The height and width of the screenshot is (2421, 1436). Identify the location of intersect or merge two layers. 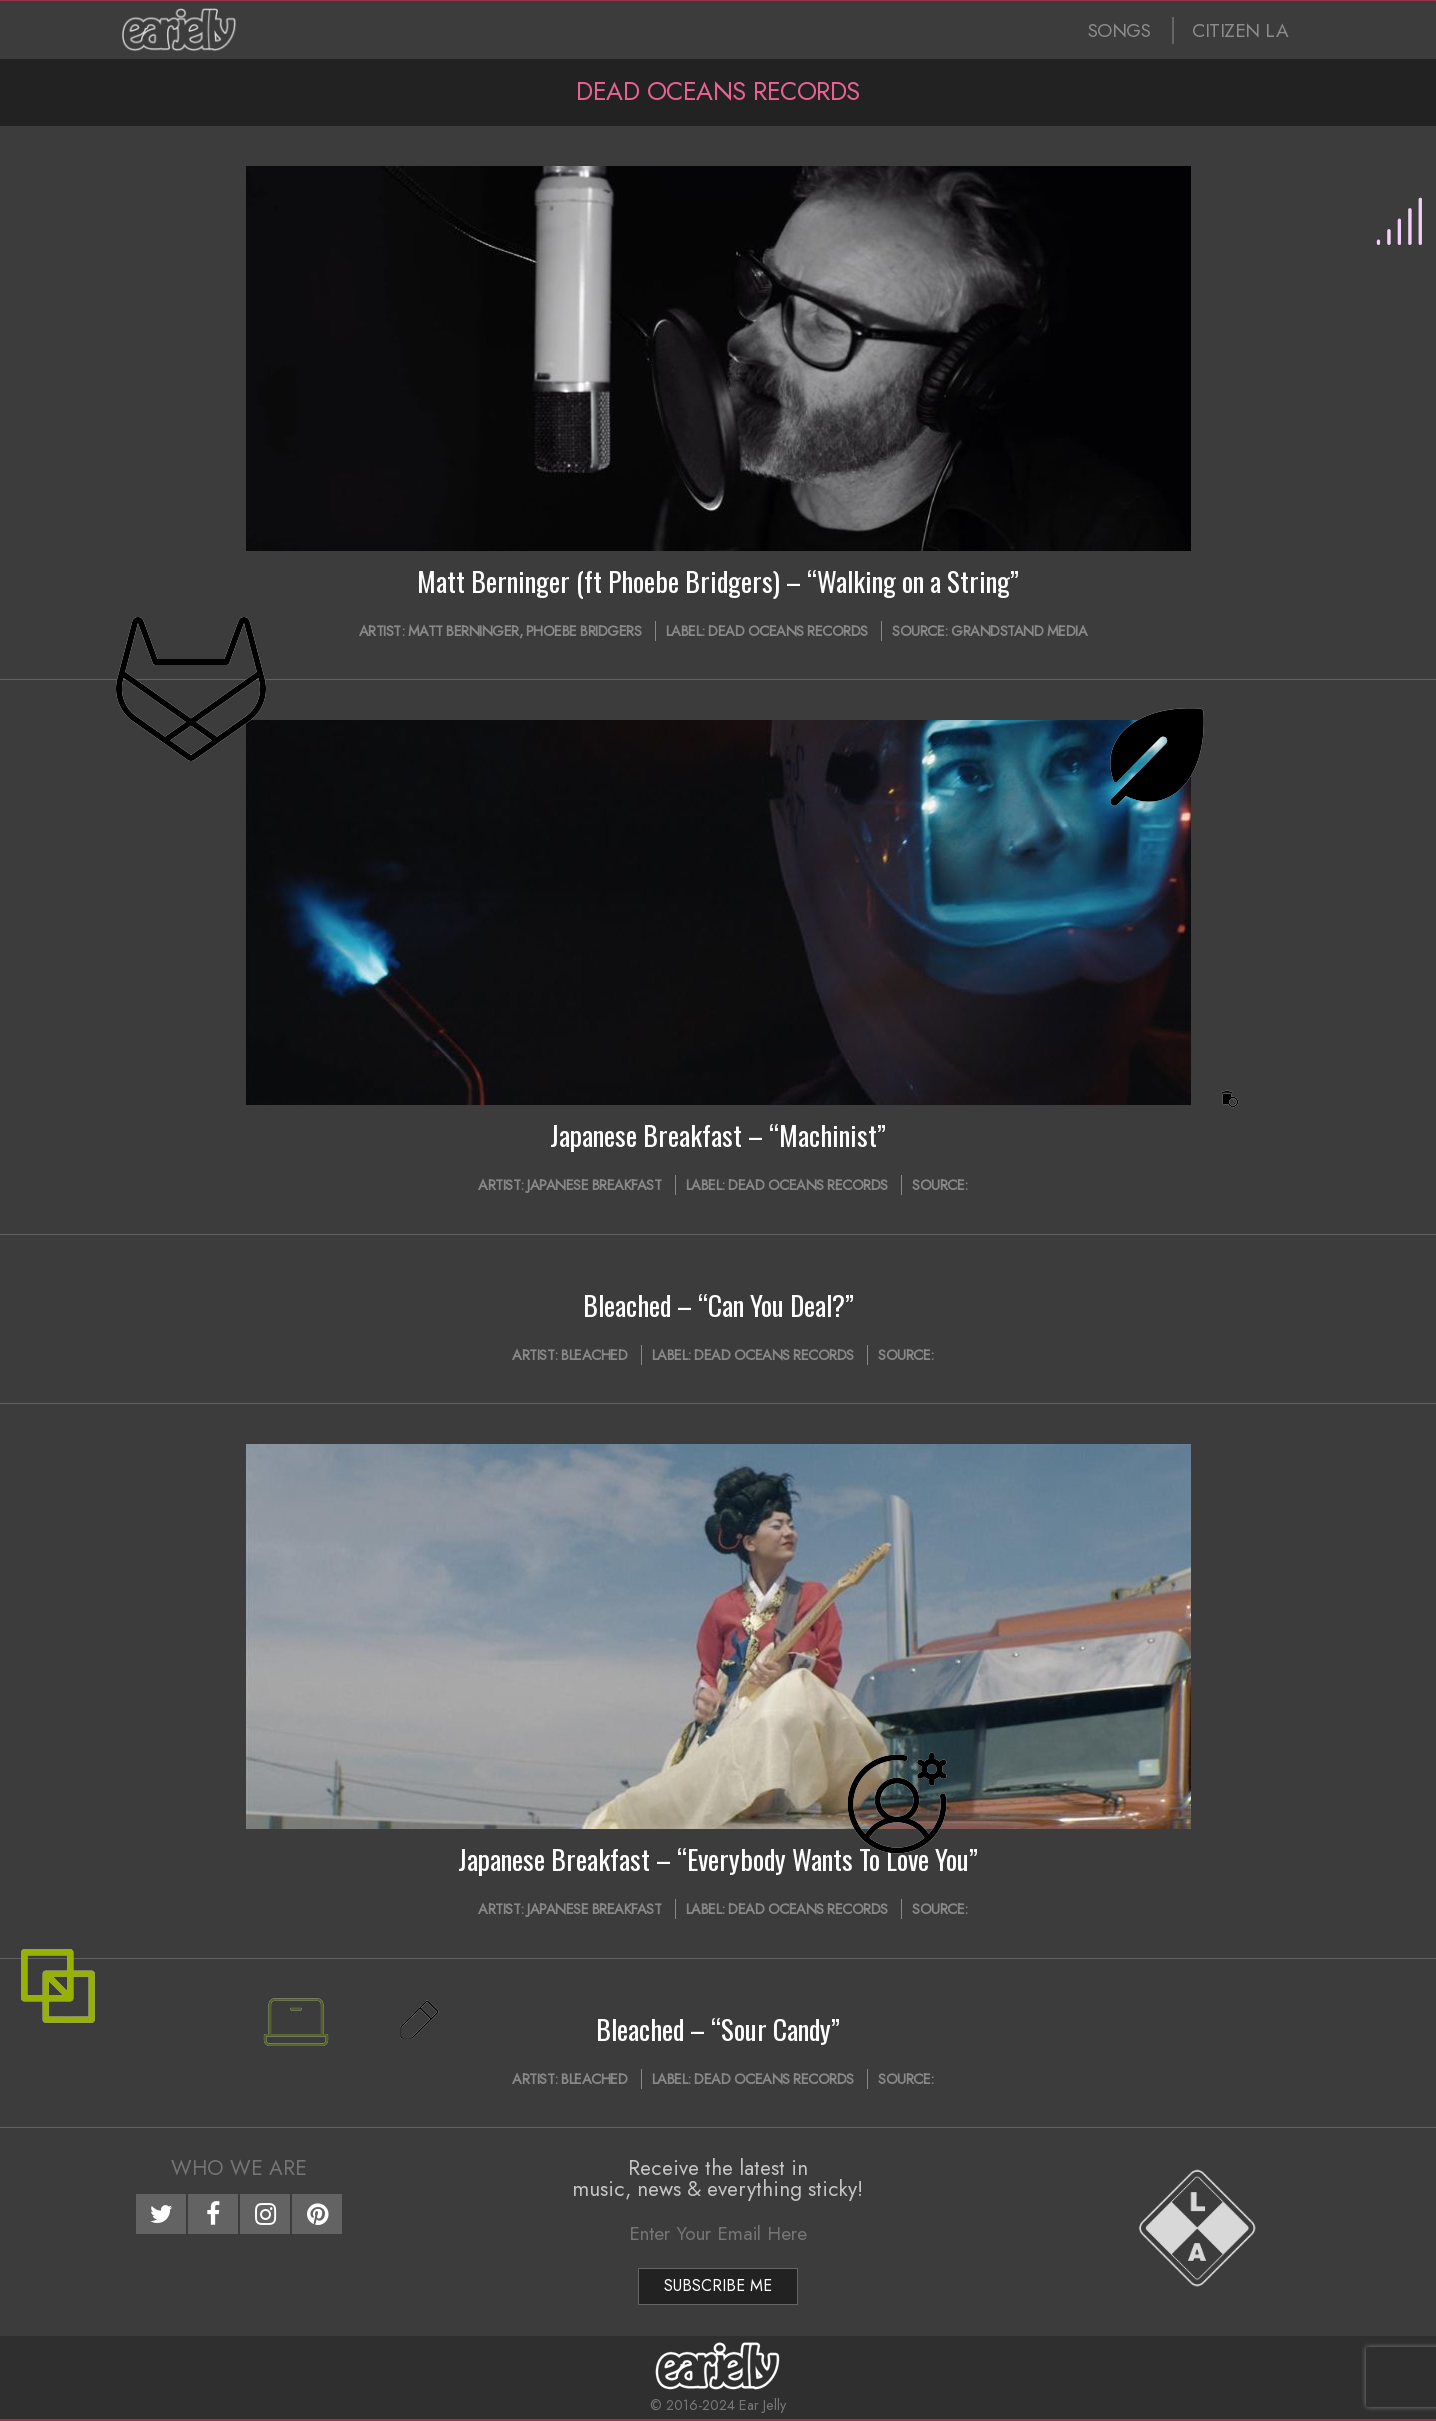
(58, 1986).